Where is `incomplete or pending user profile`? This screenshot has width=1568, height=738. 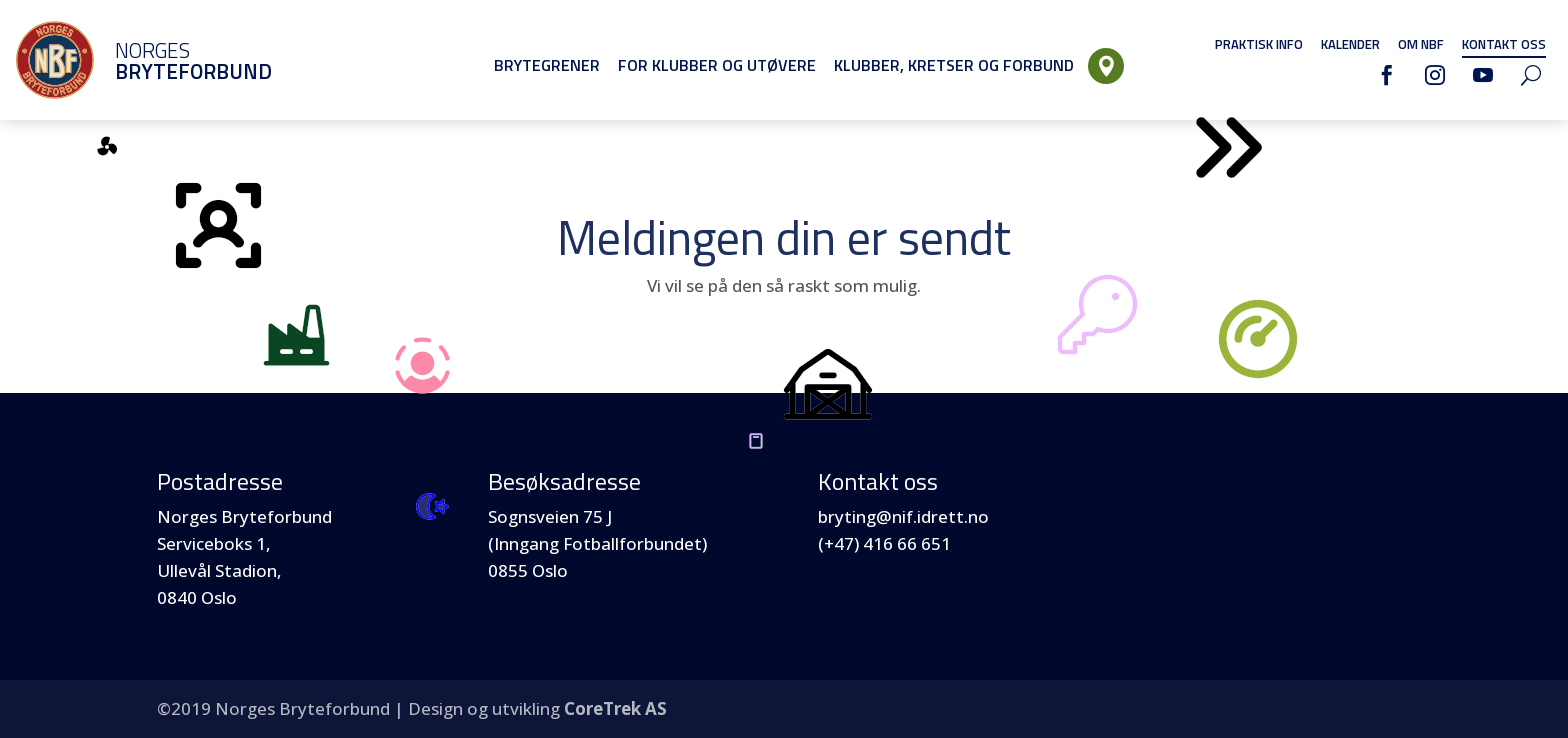
incomplete or pending user profile is located at coordinates (422, 365).